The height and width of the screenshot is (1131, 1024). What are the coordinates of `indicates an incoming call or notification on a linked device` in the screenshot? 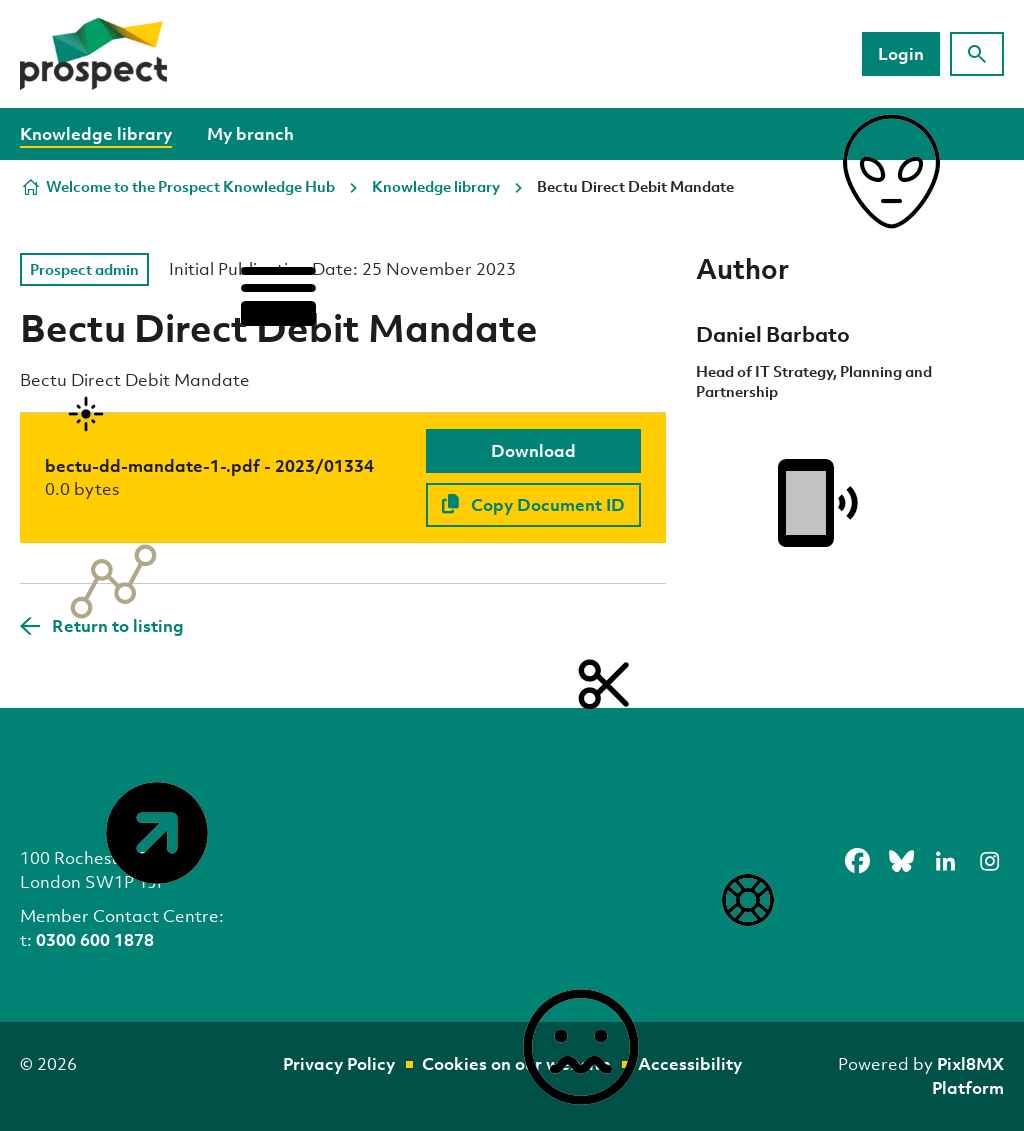 It's located at (818, 503).